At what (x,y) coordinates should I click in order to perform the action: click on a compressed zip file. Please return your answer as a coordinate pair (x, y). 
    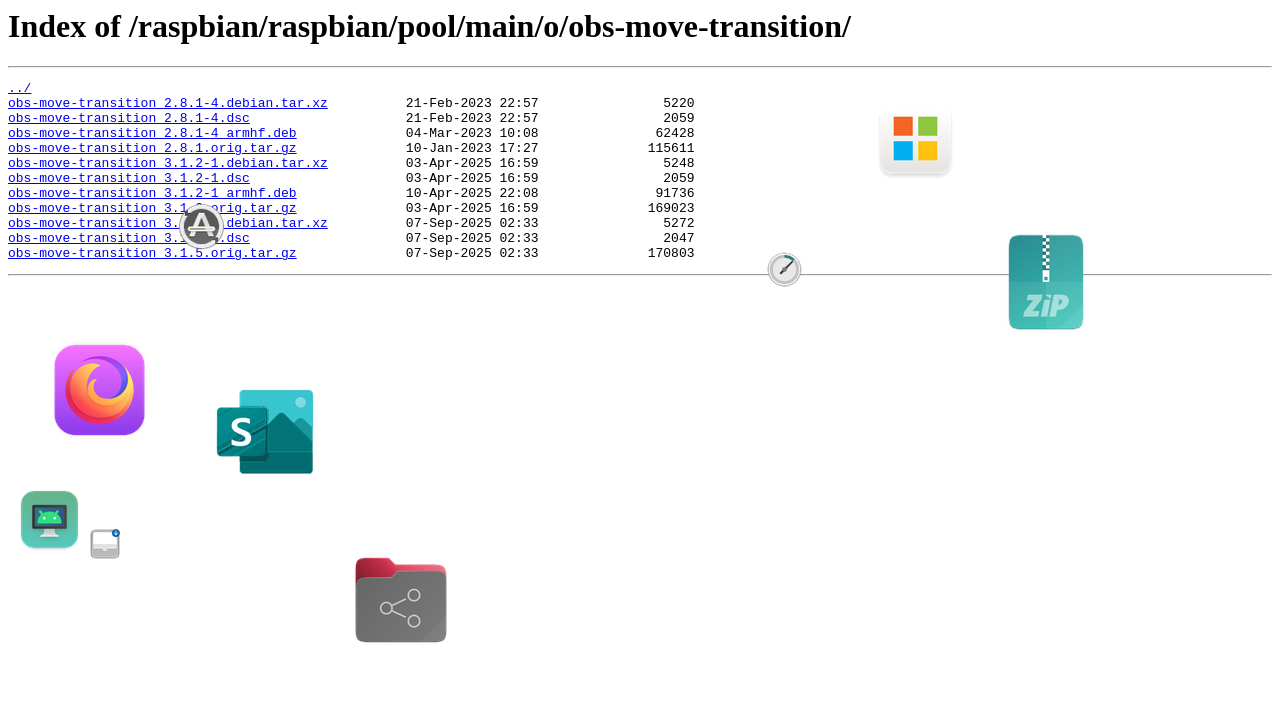
    Looking at the image, I should click on (1046, 282).